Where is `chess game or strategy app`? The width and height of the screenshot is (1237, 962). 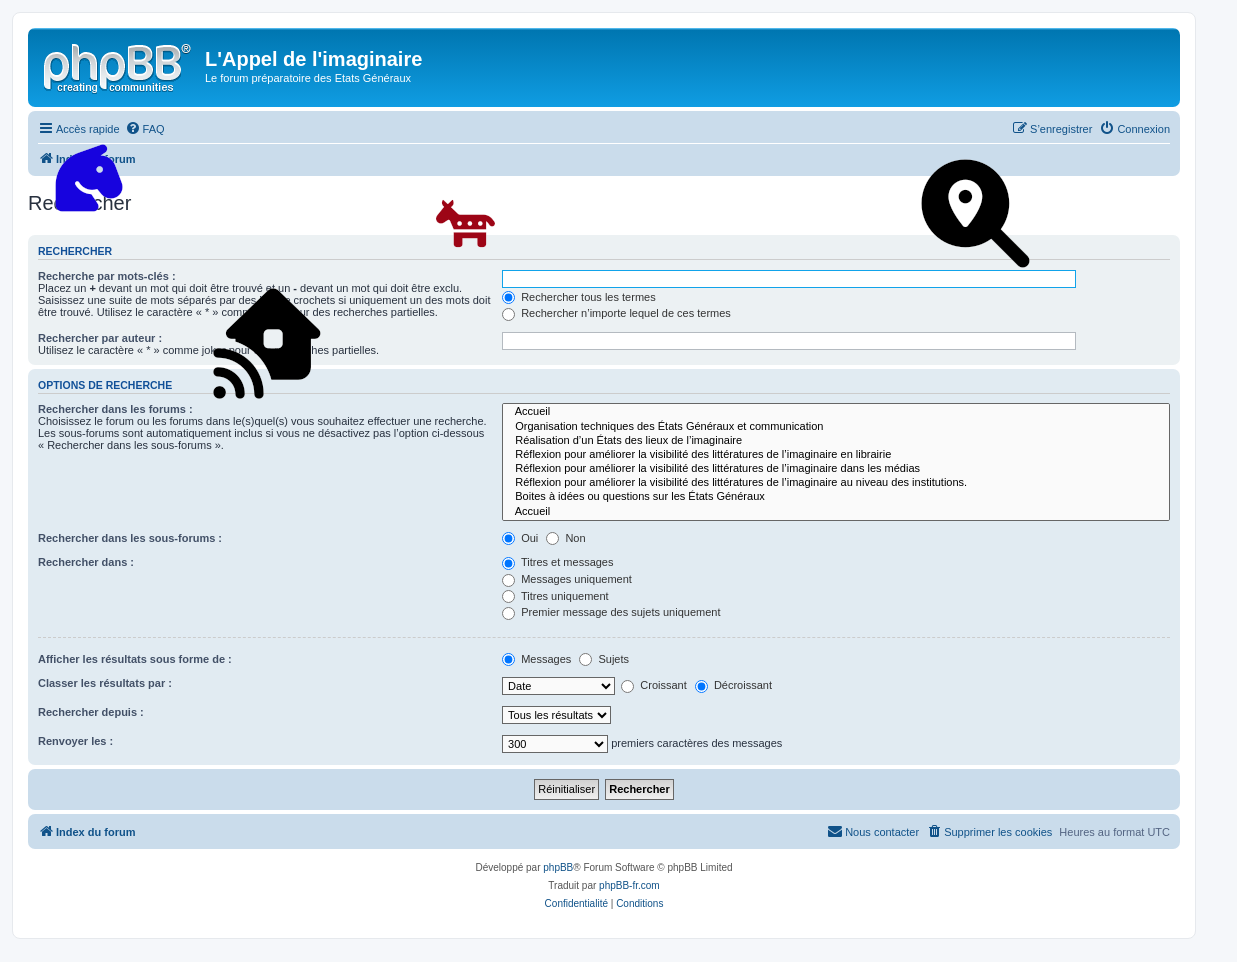 chess game or strategy app is located at coordinates (90, 177).